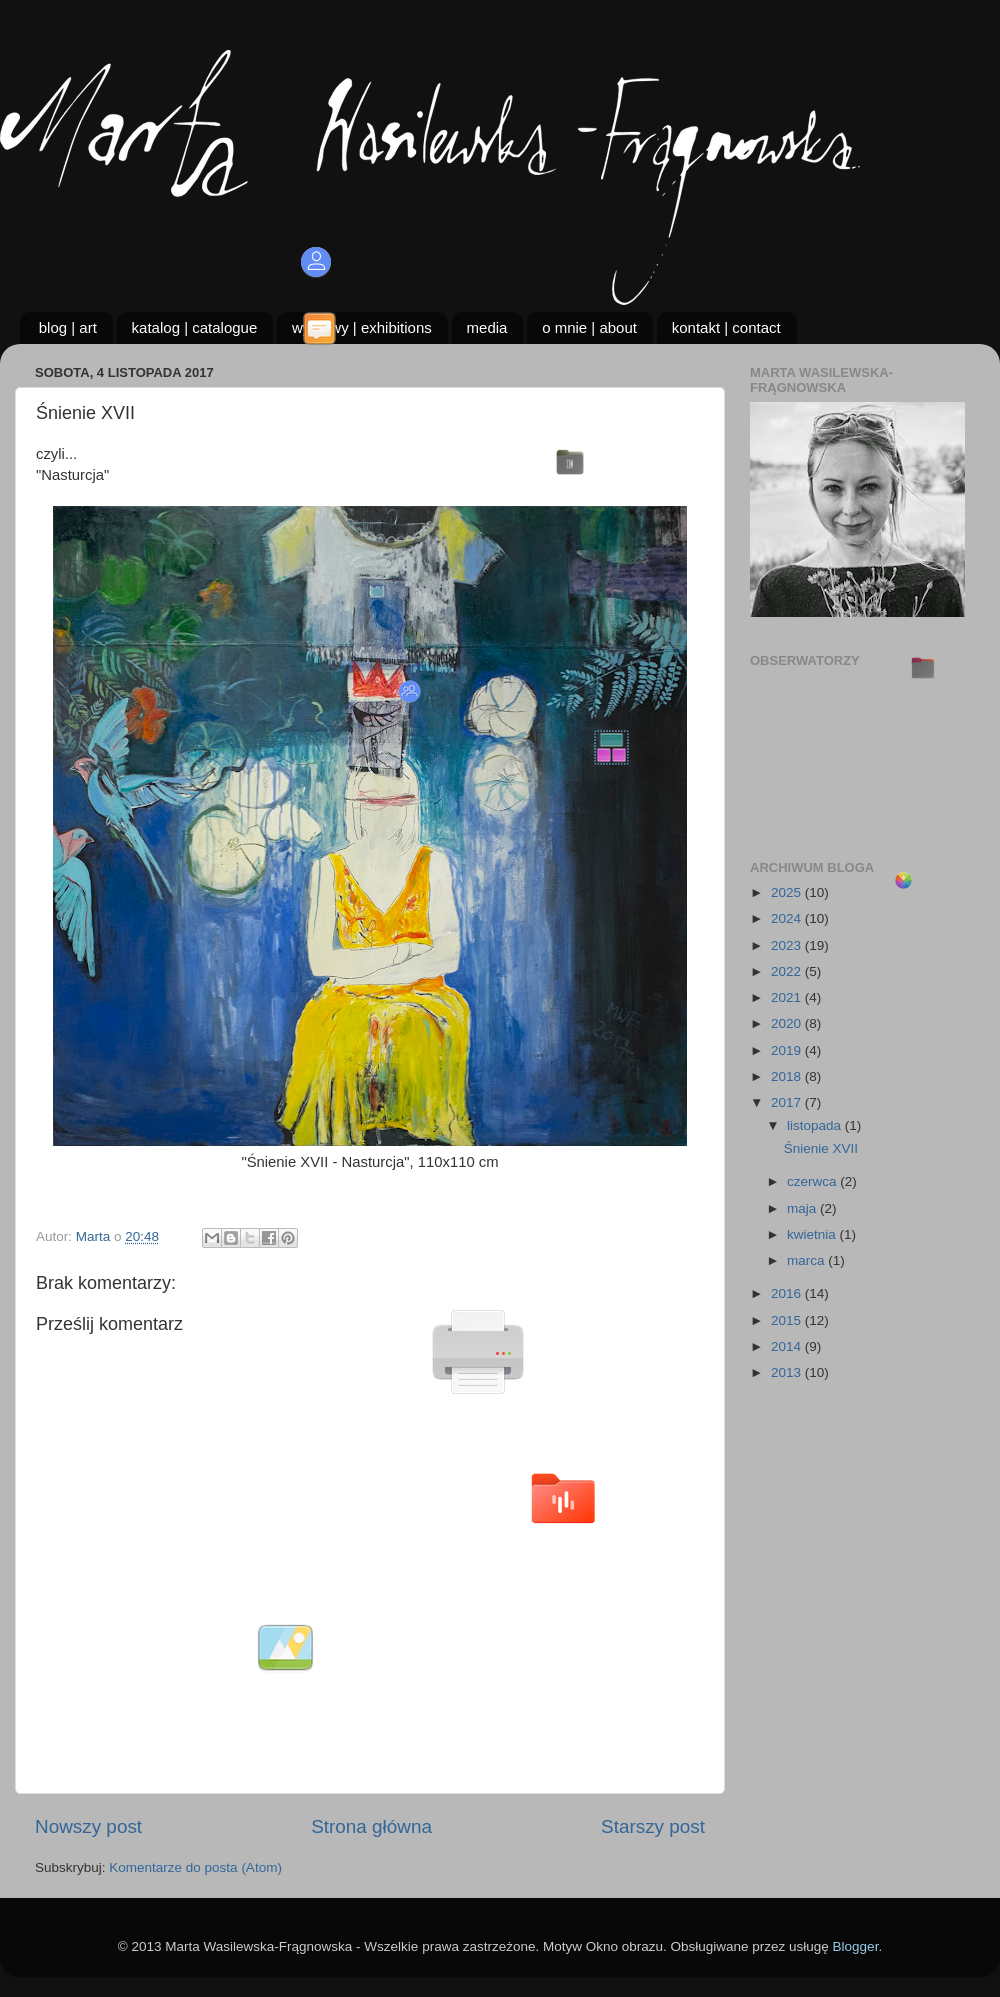  Describe the element at coordinates (478, 1352) in the screenshot. I see `print the current document` at that location.